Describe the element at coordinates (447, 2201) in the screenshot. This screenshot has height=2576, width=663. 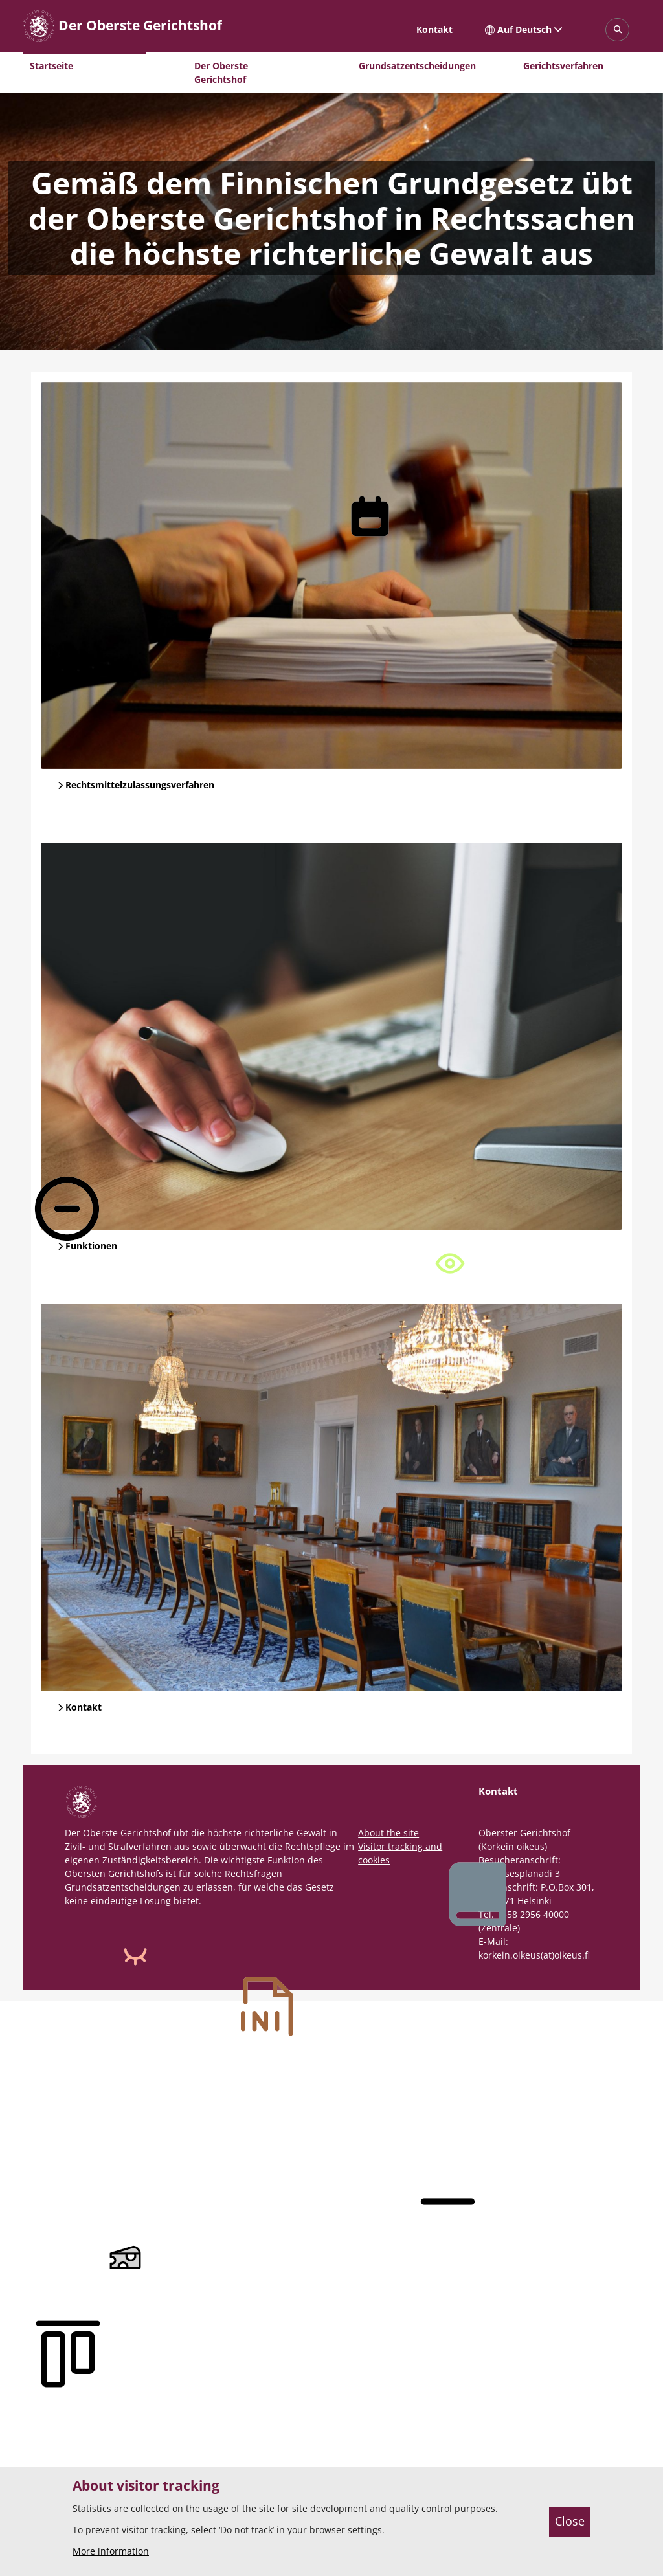
I see `decrease quantity or value` at that location.